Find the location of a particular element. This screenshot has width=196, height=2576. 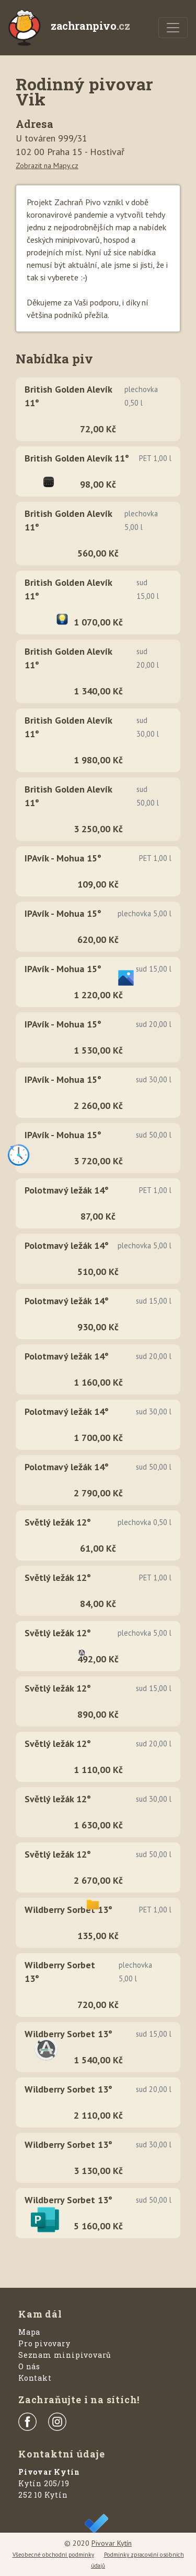

open the tasks app is located at coordinates (96, 2523).